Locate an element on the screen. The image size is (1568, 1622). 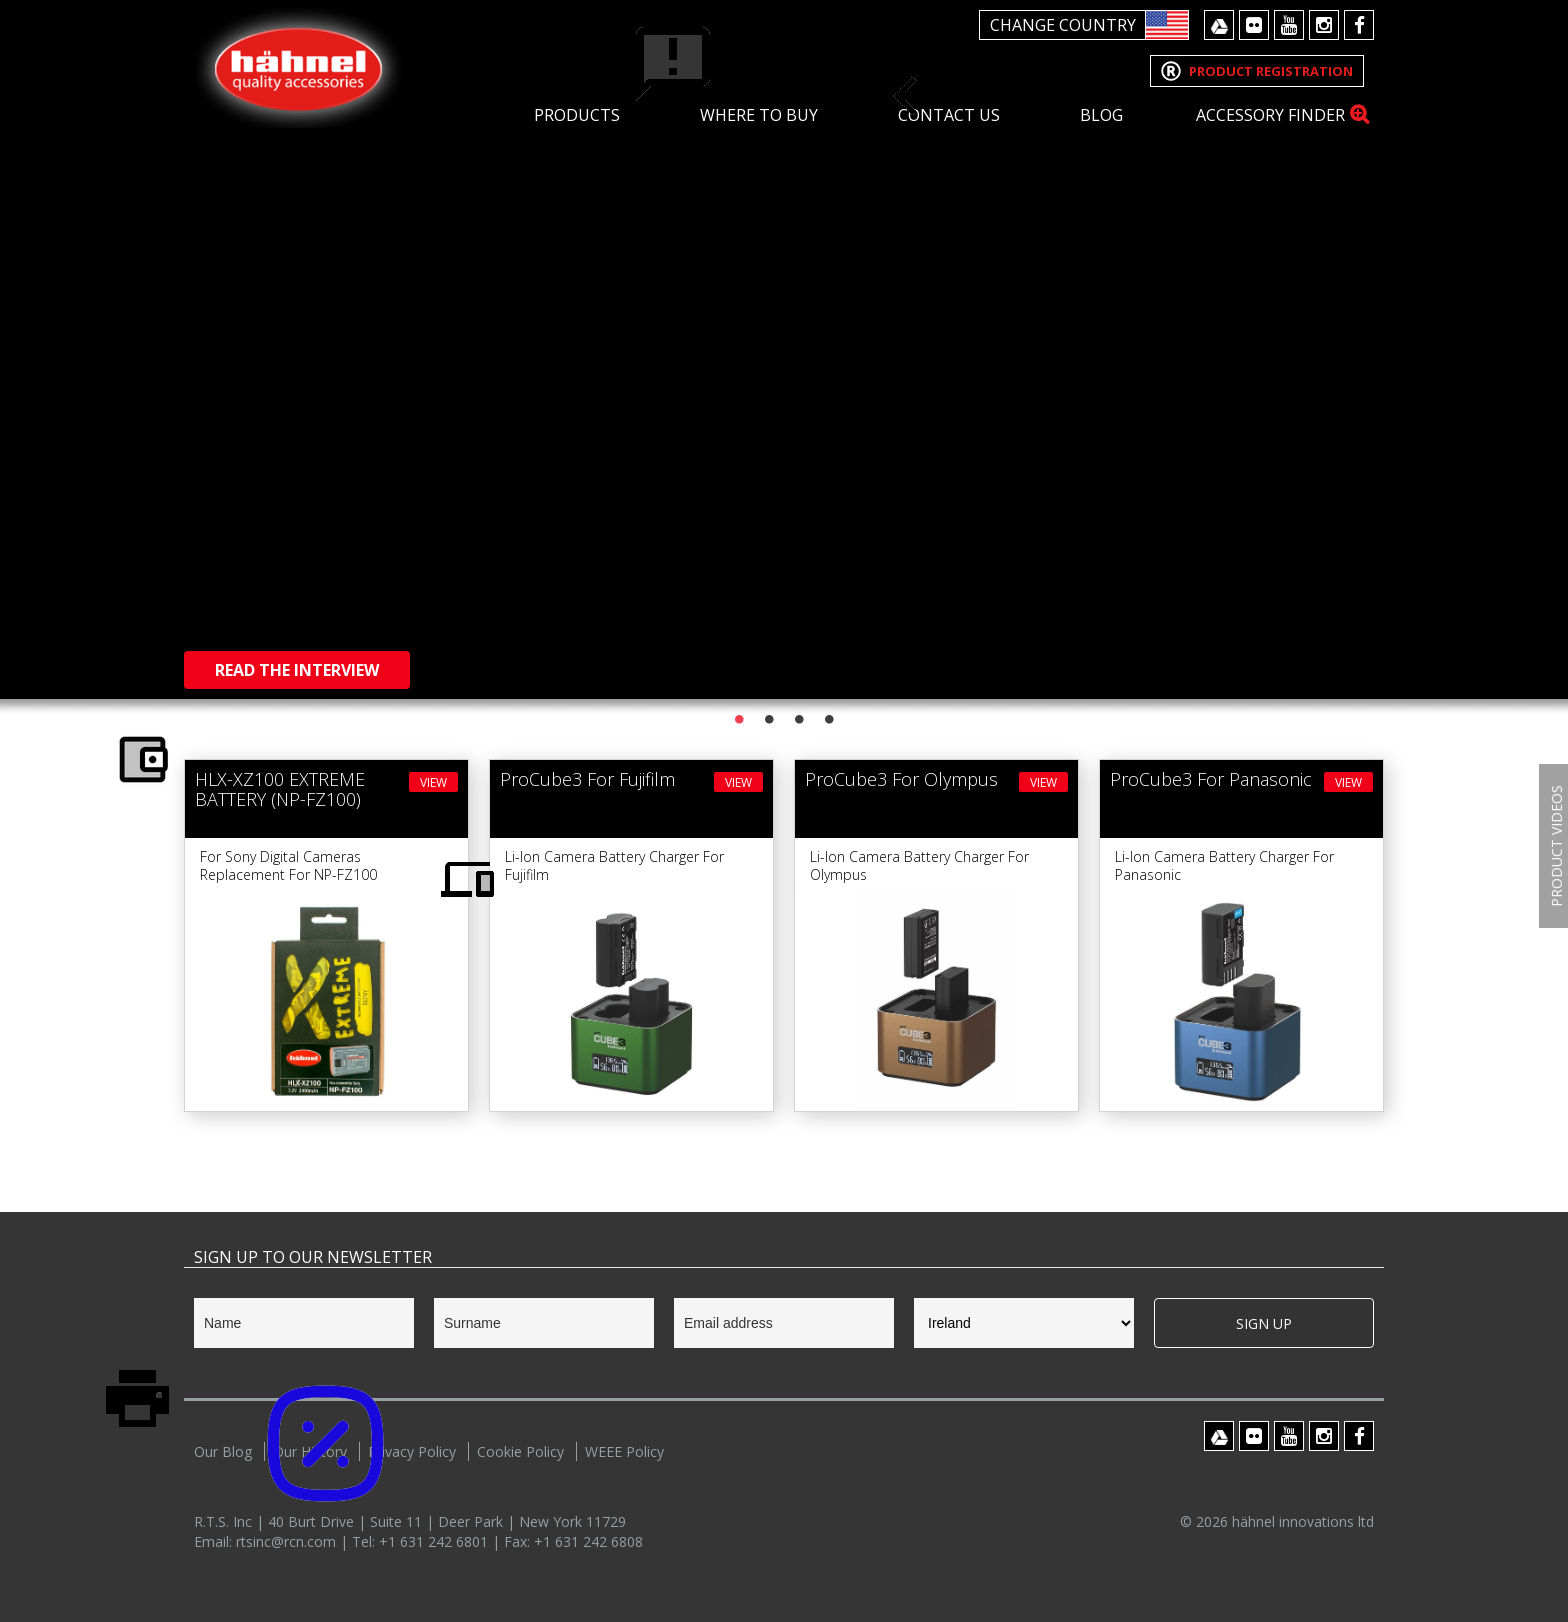
view important announcements or alerts is located at coordinates (673, 64).